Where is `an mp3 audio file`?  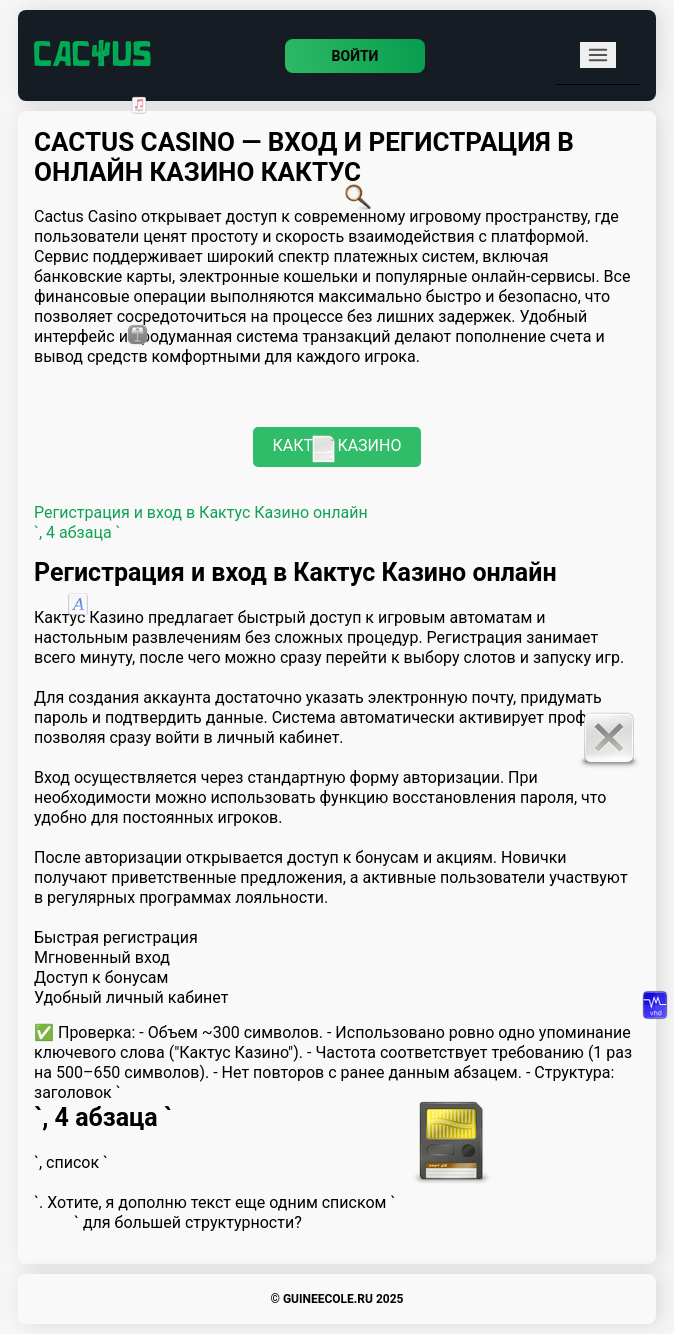 an mp3 audio file is located at coordinates (139, 105).